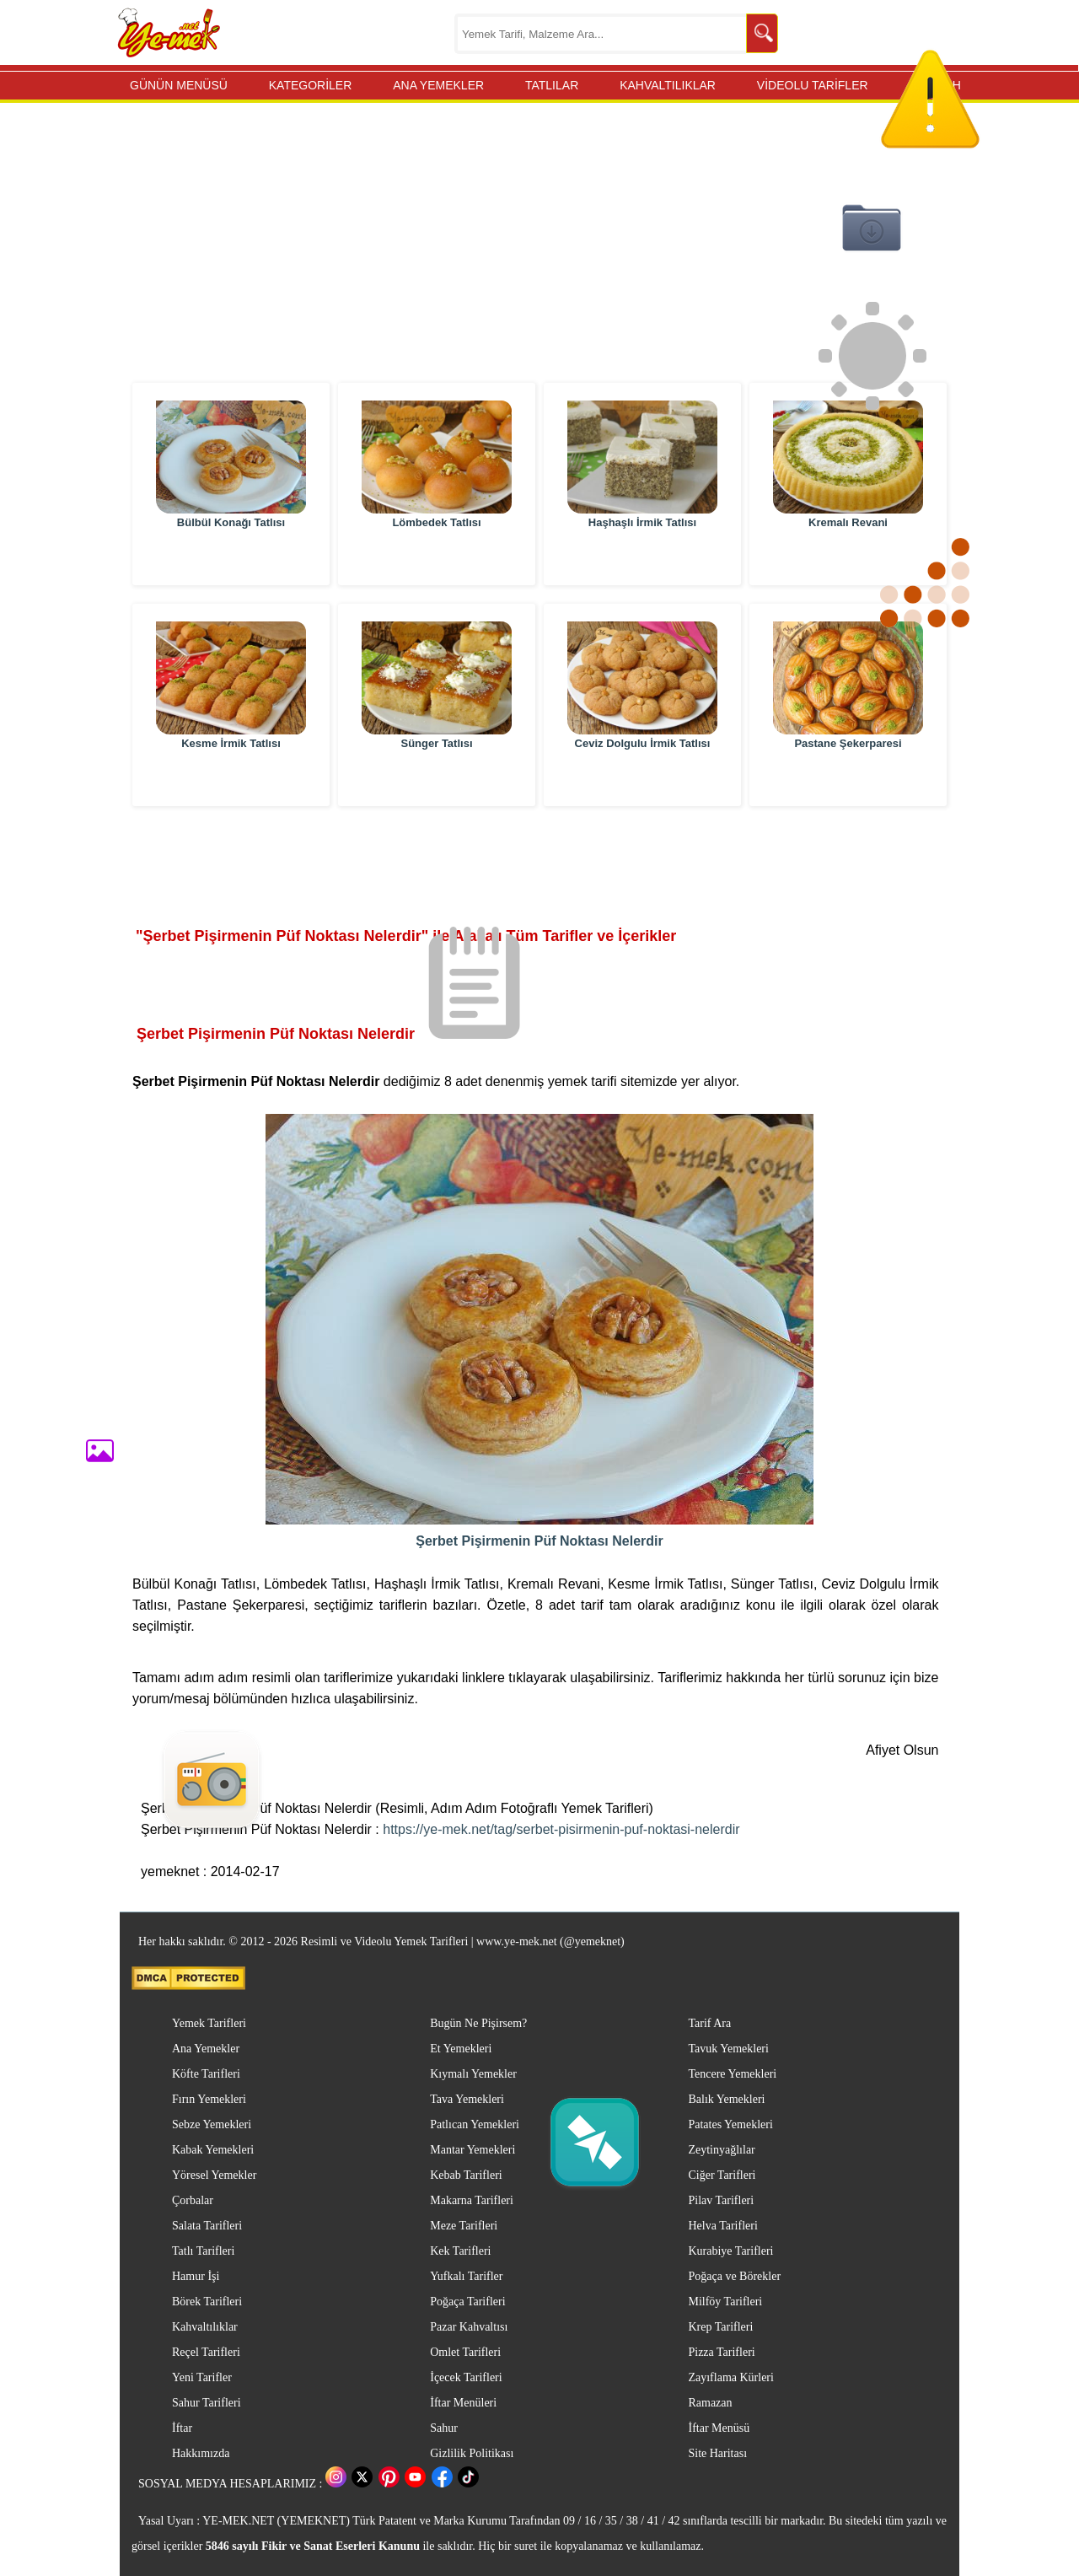  I want to click on access your downloads folder, so click(872, 228).